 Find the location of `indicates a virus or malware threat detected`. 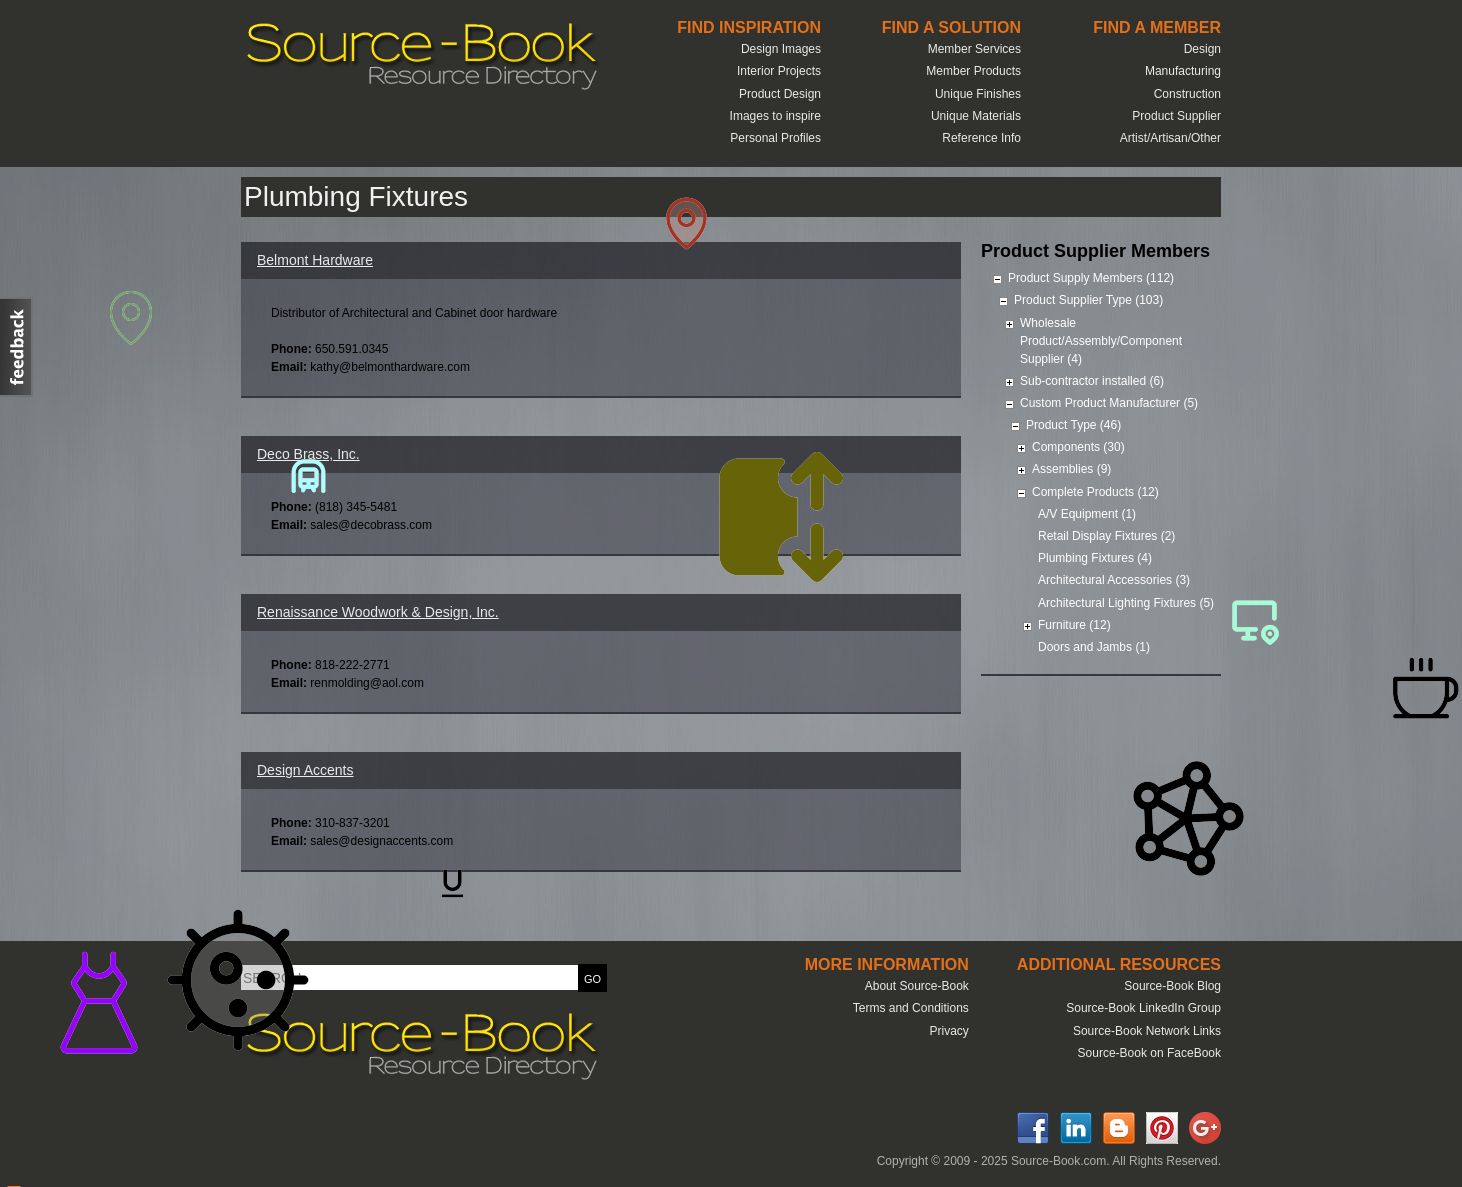

indicates a virus or malware threat detected is located at coordinates (238, 980).